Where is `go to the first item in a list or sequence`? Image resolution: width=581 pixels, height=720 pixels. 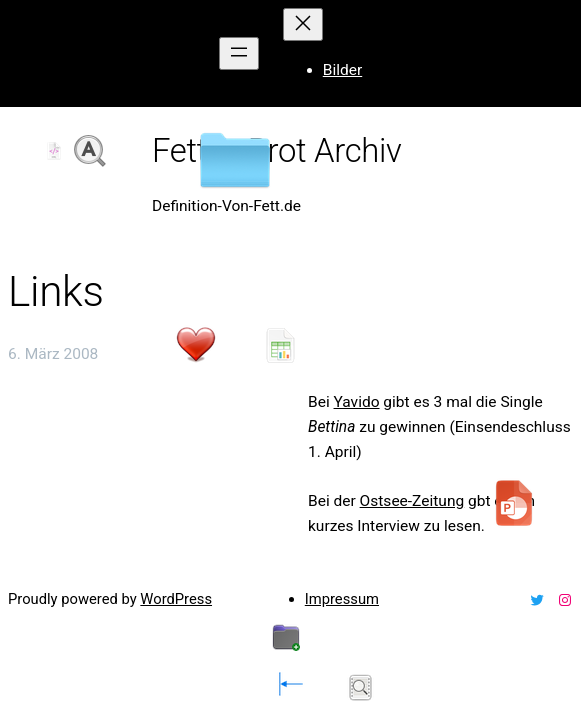 go to the first item in a list or sequence is located at coordinates (291, 684).